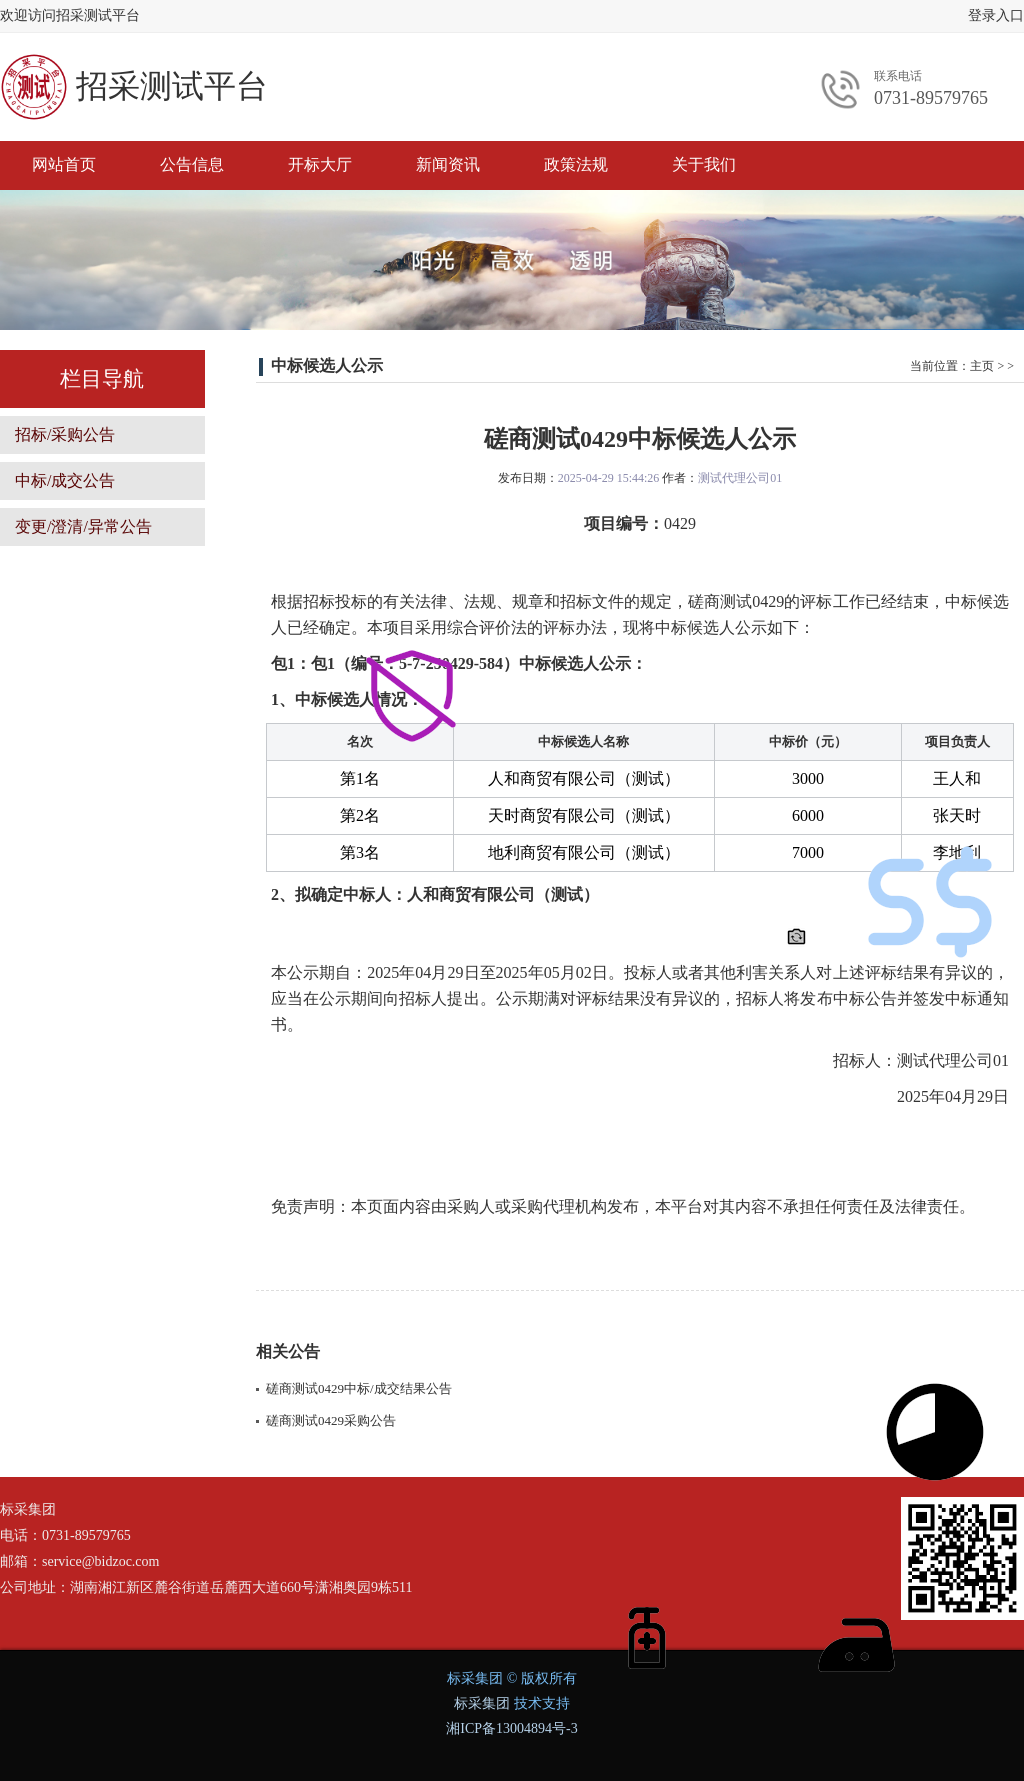 The image size is (1024, 1781). Describe the element at coordinates (647, 1638) in the screenshot. I see `access hygiene or sanitation information` at that location.